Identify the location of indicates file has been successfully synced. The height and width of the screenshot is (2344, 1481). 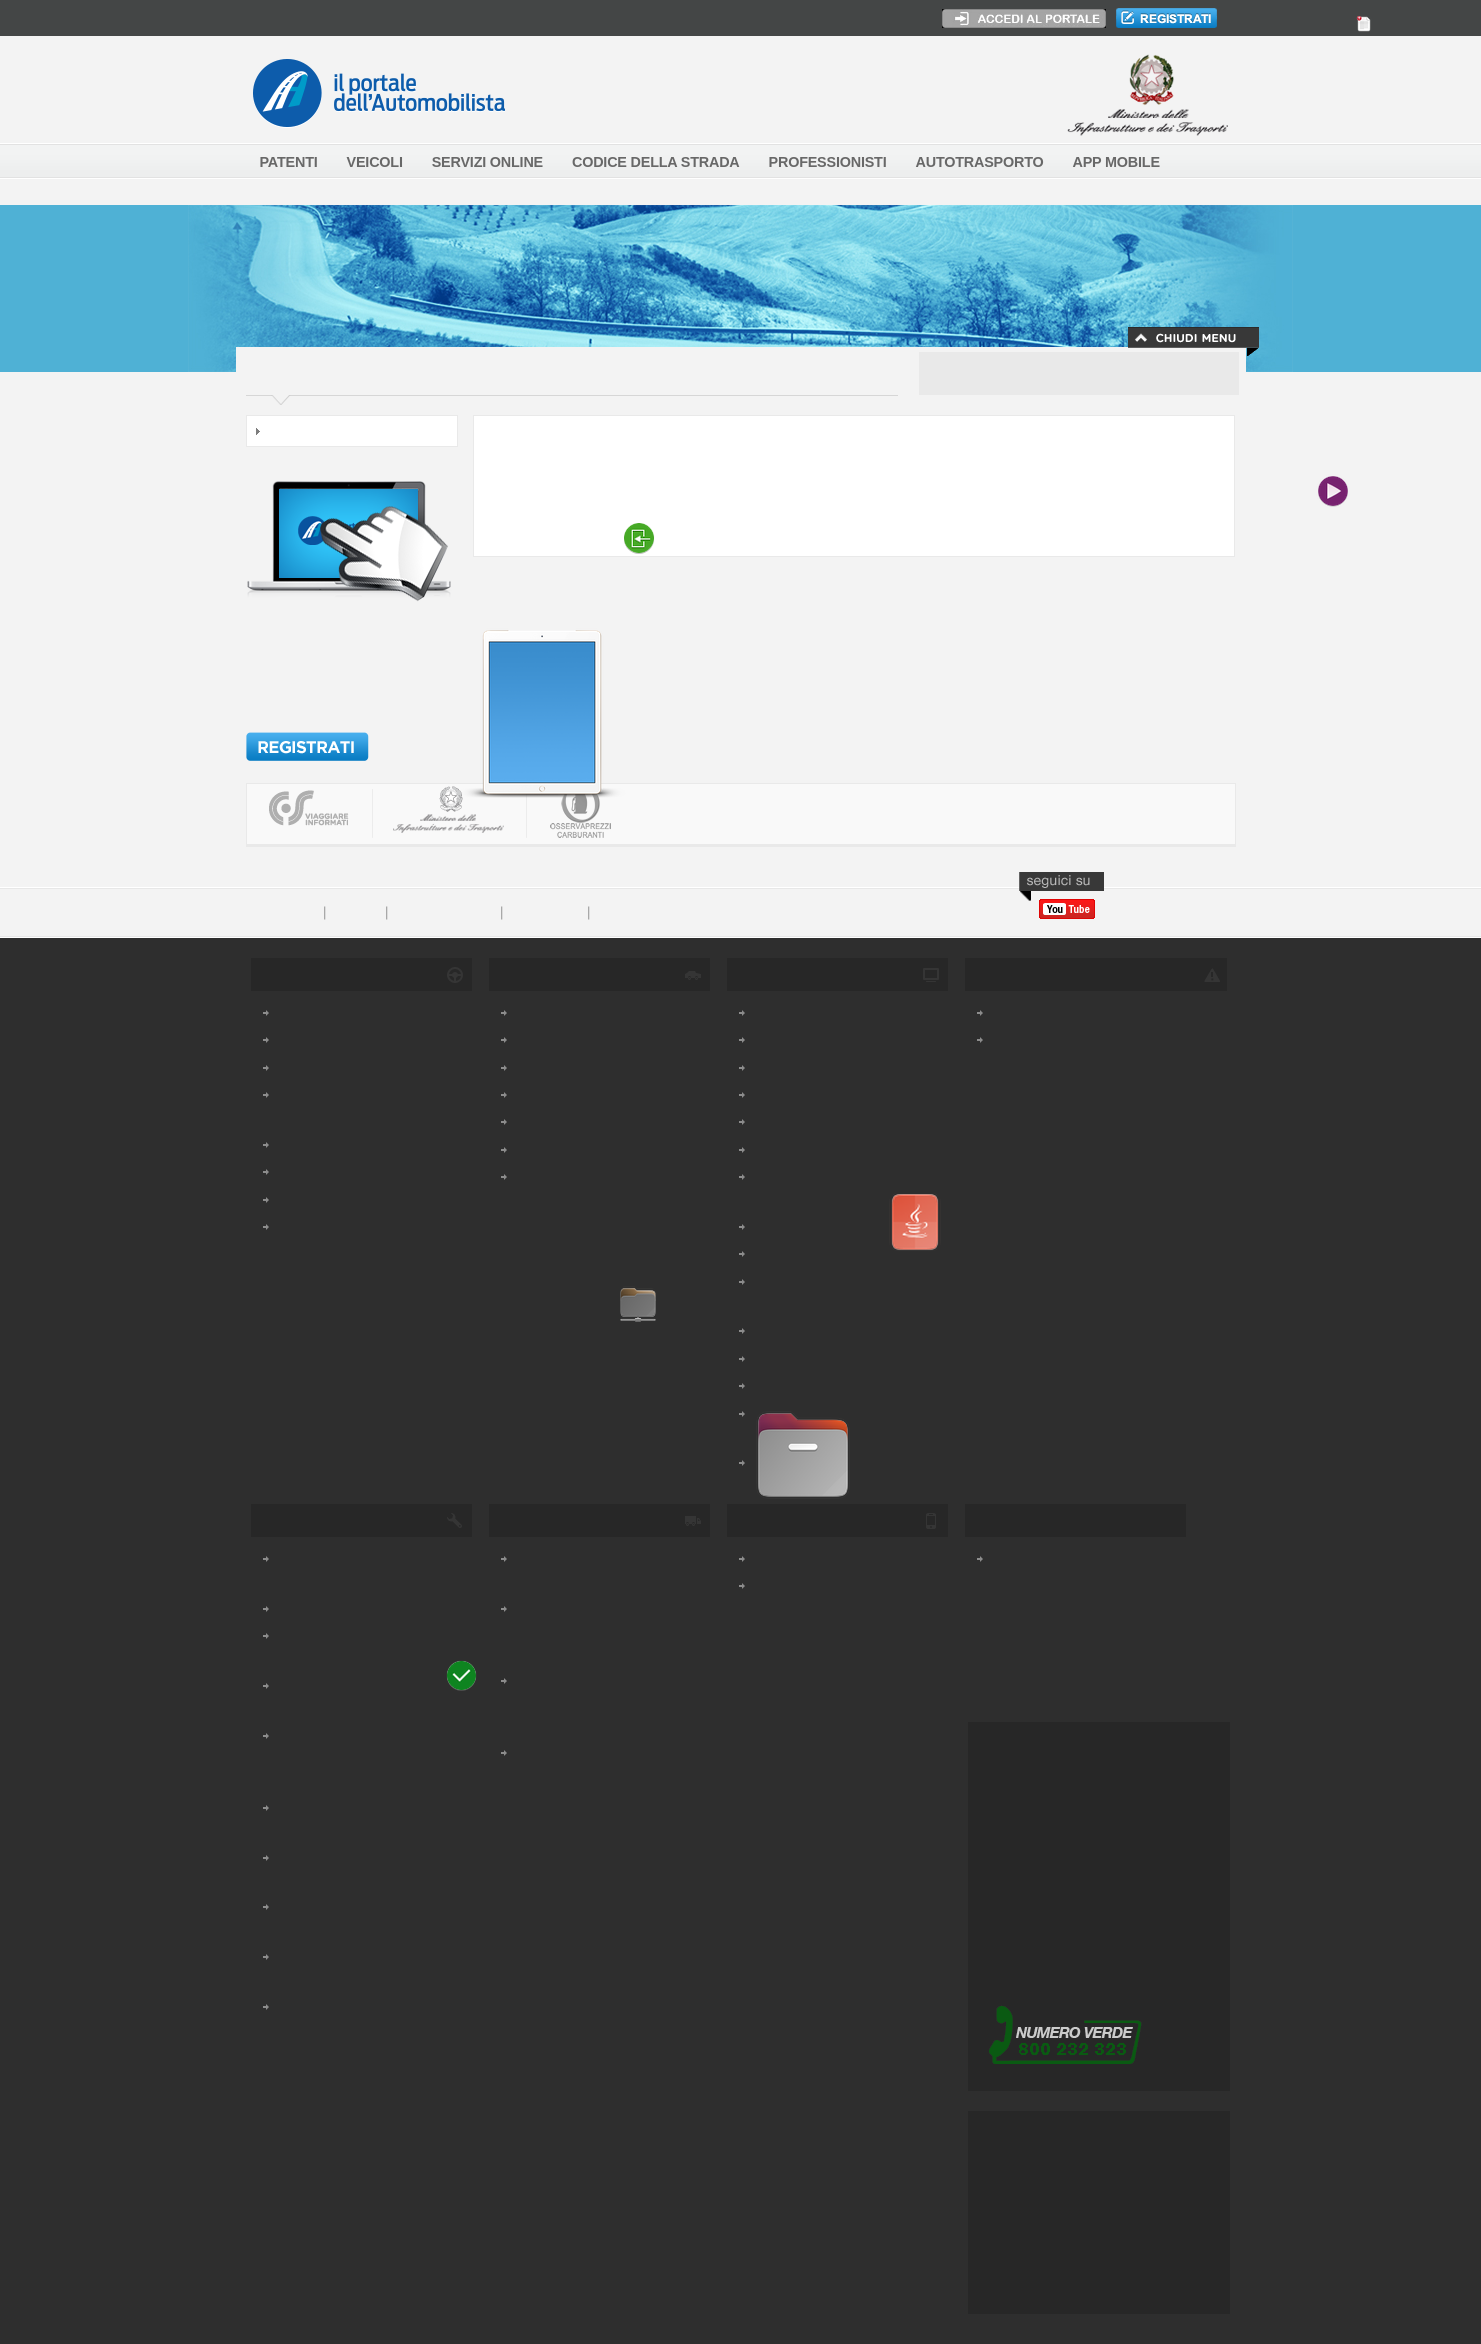
(461, 1675).